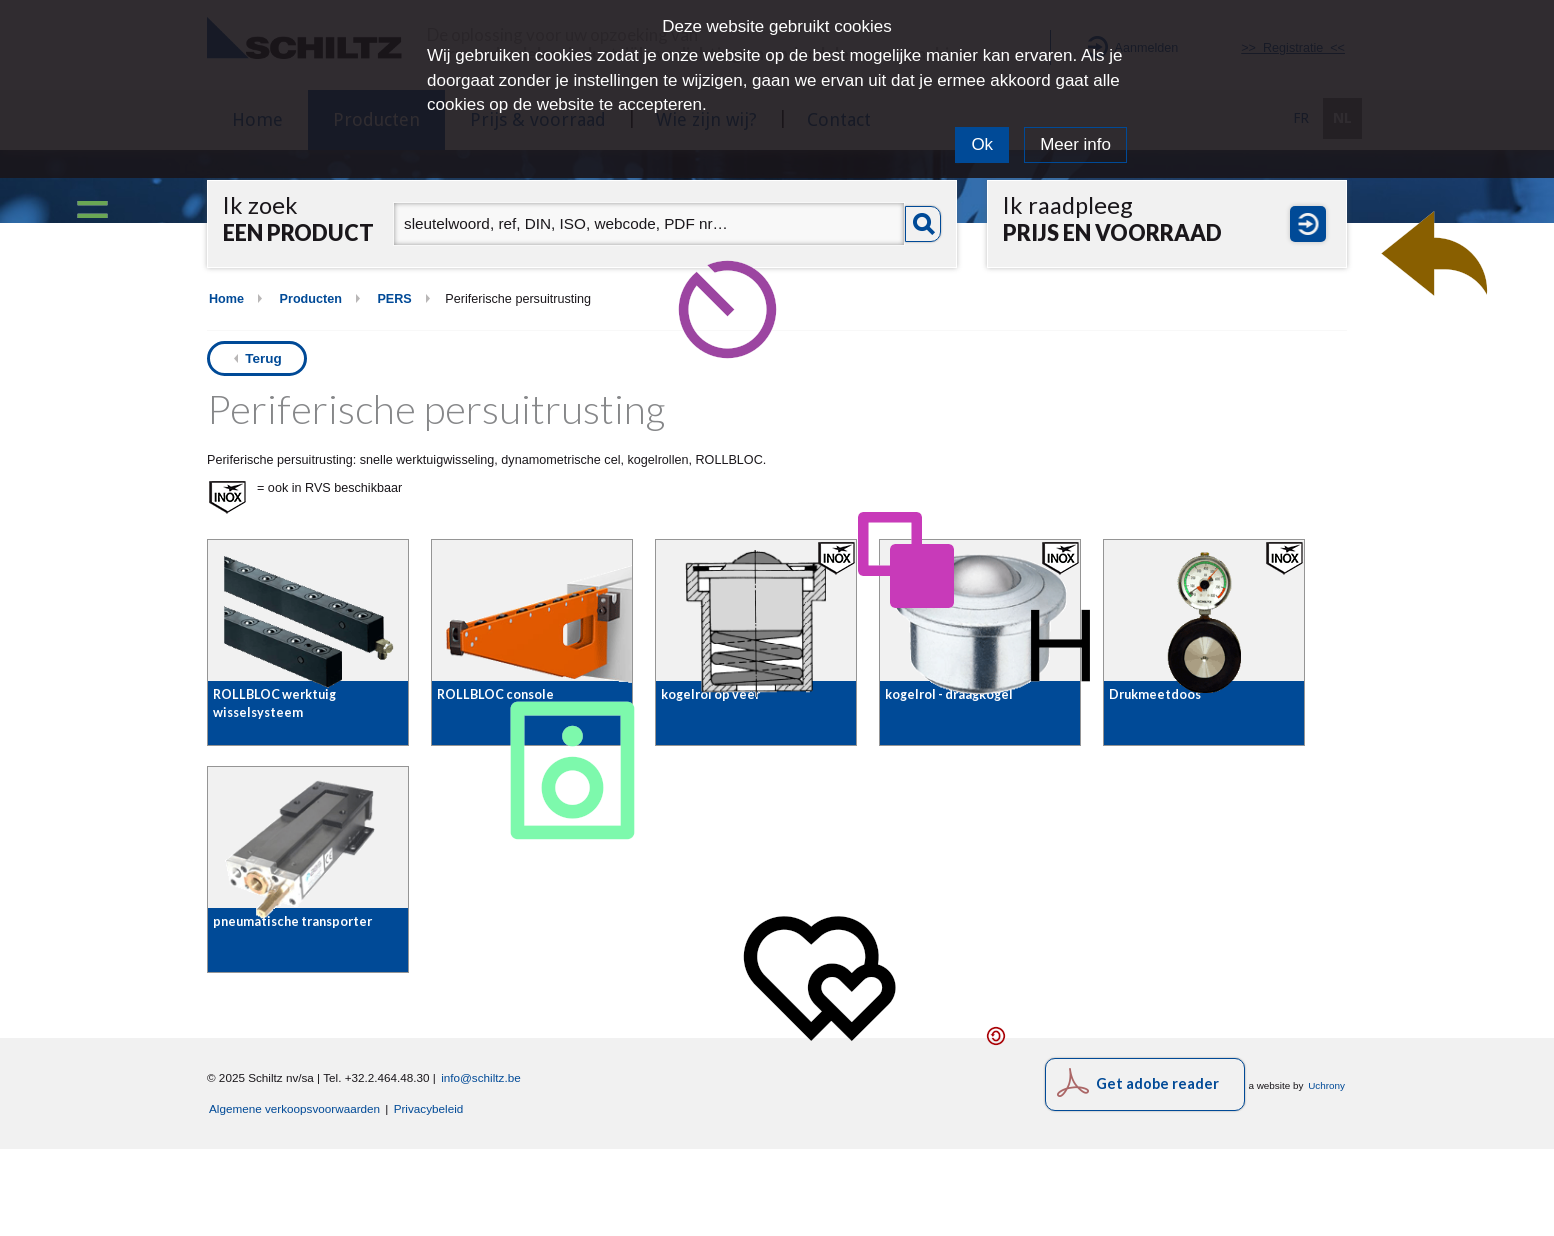 The height and width of the screenshot is (1236, 1554). What do you see at coordinates (1439, 253) in the screenshot?
I see `reply to a message or email` at bounding box center [1439, 253].